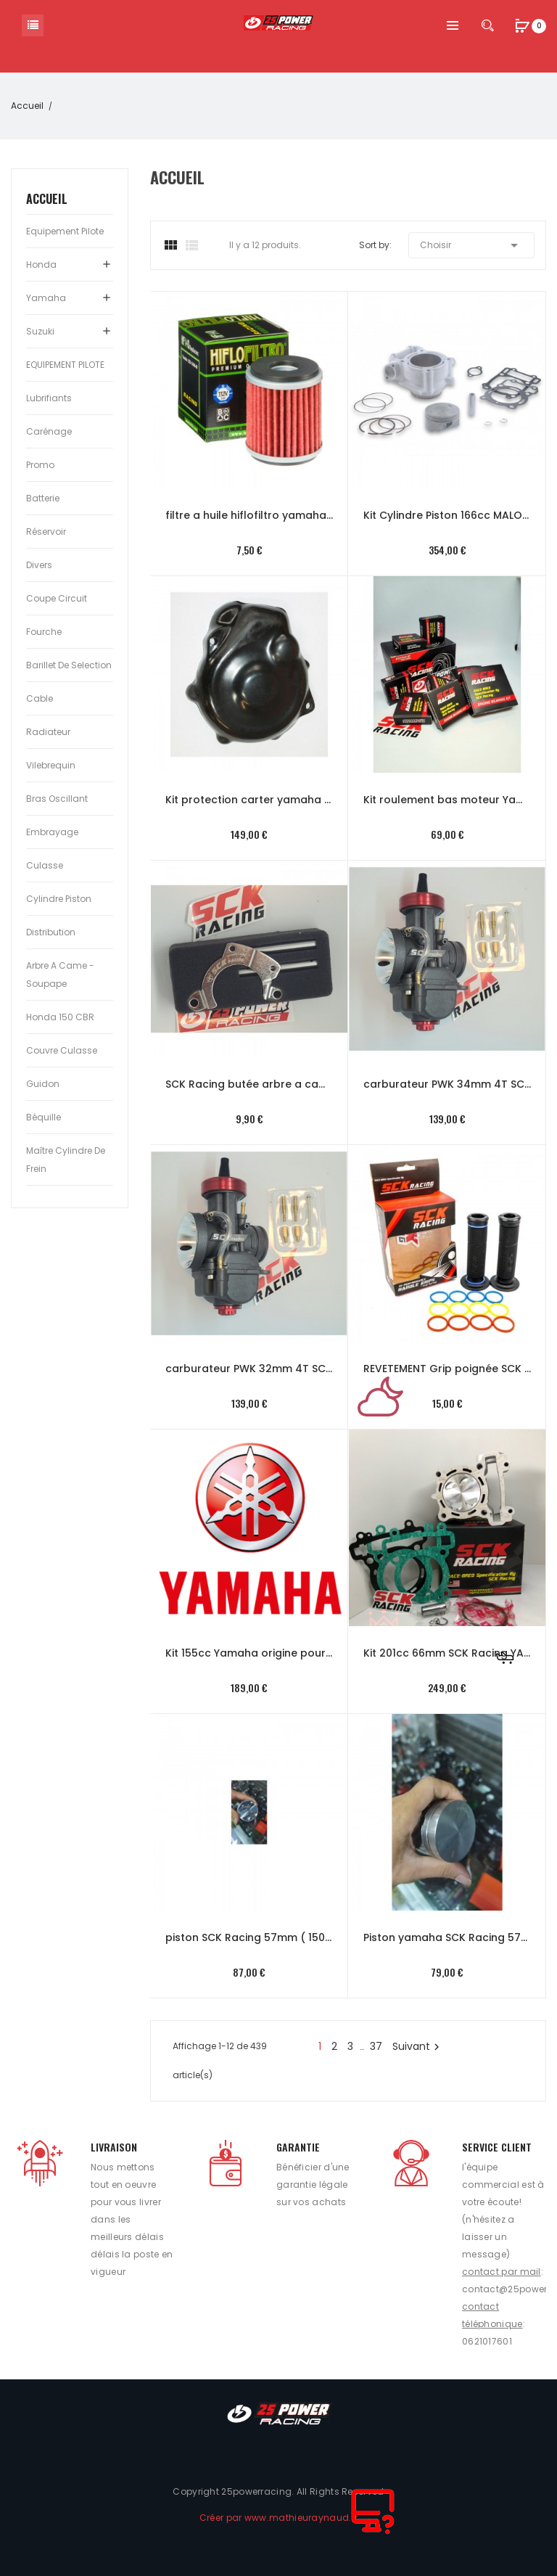  What do you see at coordinates (505, 1657) in the screenshot?
I see `flight has landed or is on the ground` at bounding box center [505, 1657].